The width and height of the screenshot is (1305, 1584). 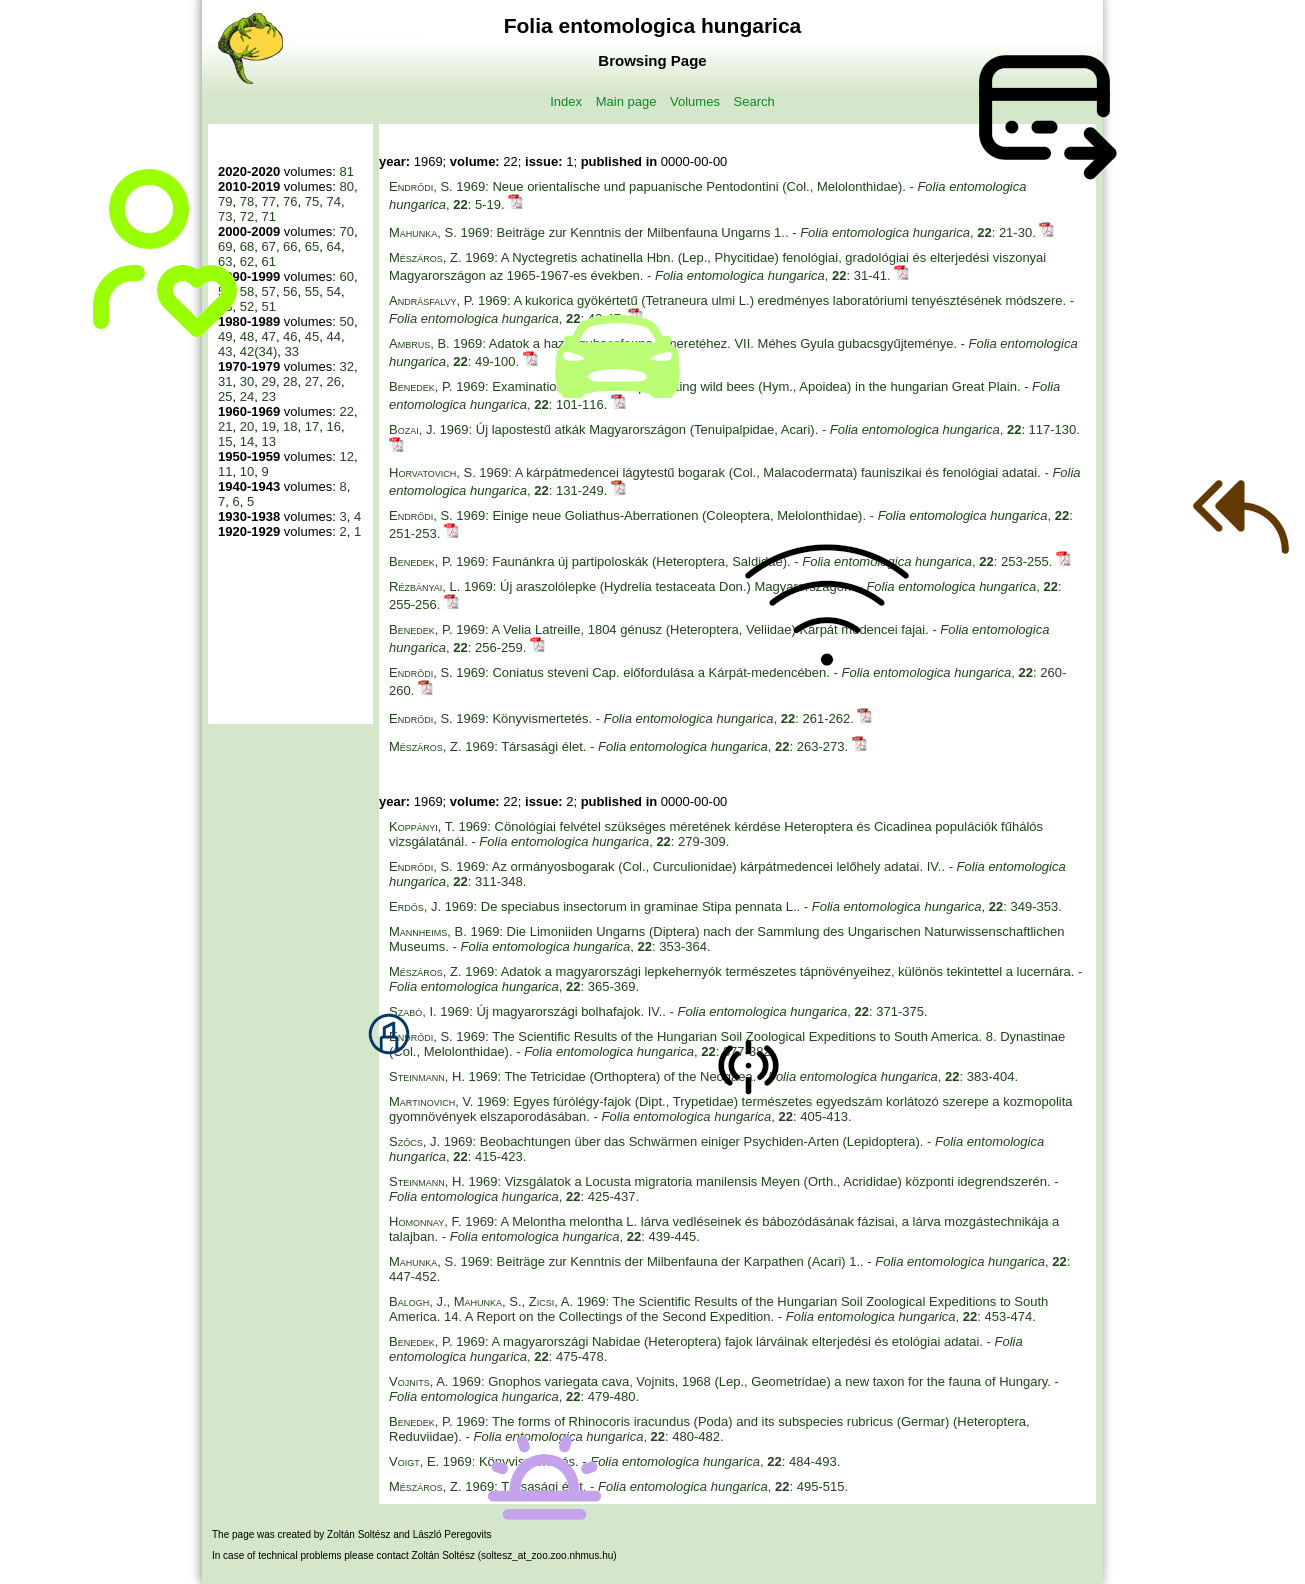 What do you see at coordinates (389, 1034) in the screenshot?
I see `highlight or mark selected text` at bounding box center [389, 1034].